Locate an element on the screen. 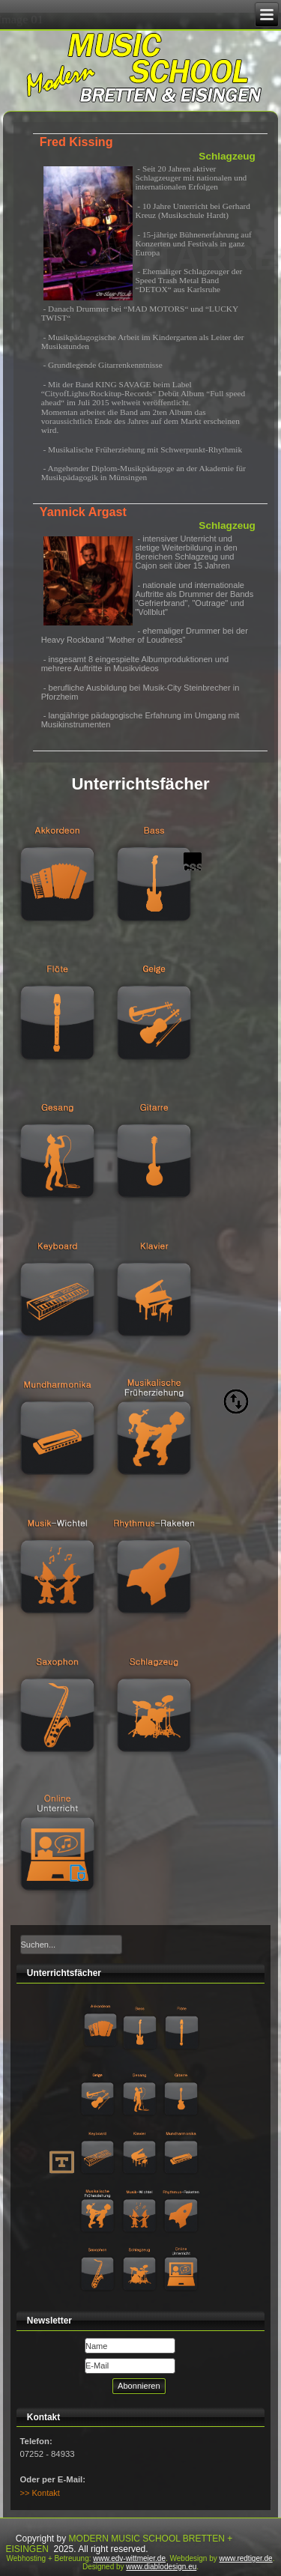 Image resolution: width=281 pixels, height=2576 pixels. insert a text snippet or template is located at coordinates (61, 2162).